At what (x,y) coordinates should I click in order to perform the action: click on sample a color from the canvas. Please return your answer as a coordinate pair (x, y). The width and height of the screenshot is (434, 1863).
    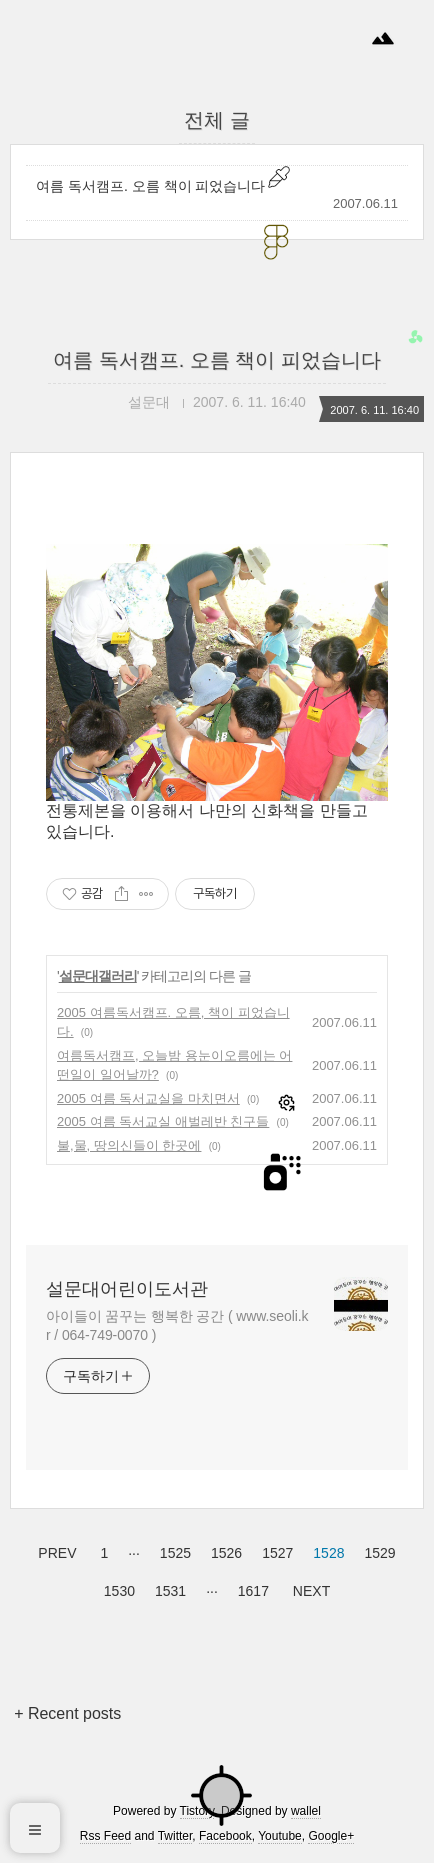
    Looking at the image, I should click on (279, 177).